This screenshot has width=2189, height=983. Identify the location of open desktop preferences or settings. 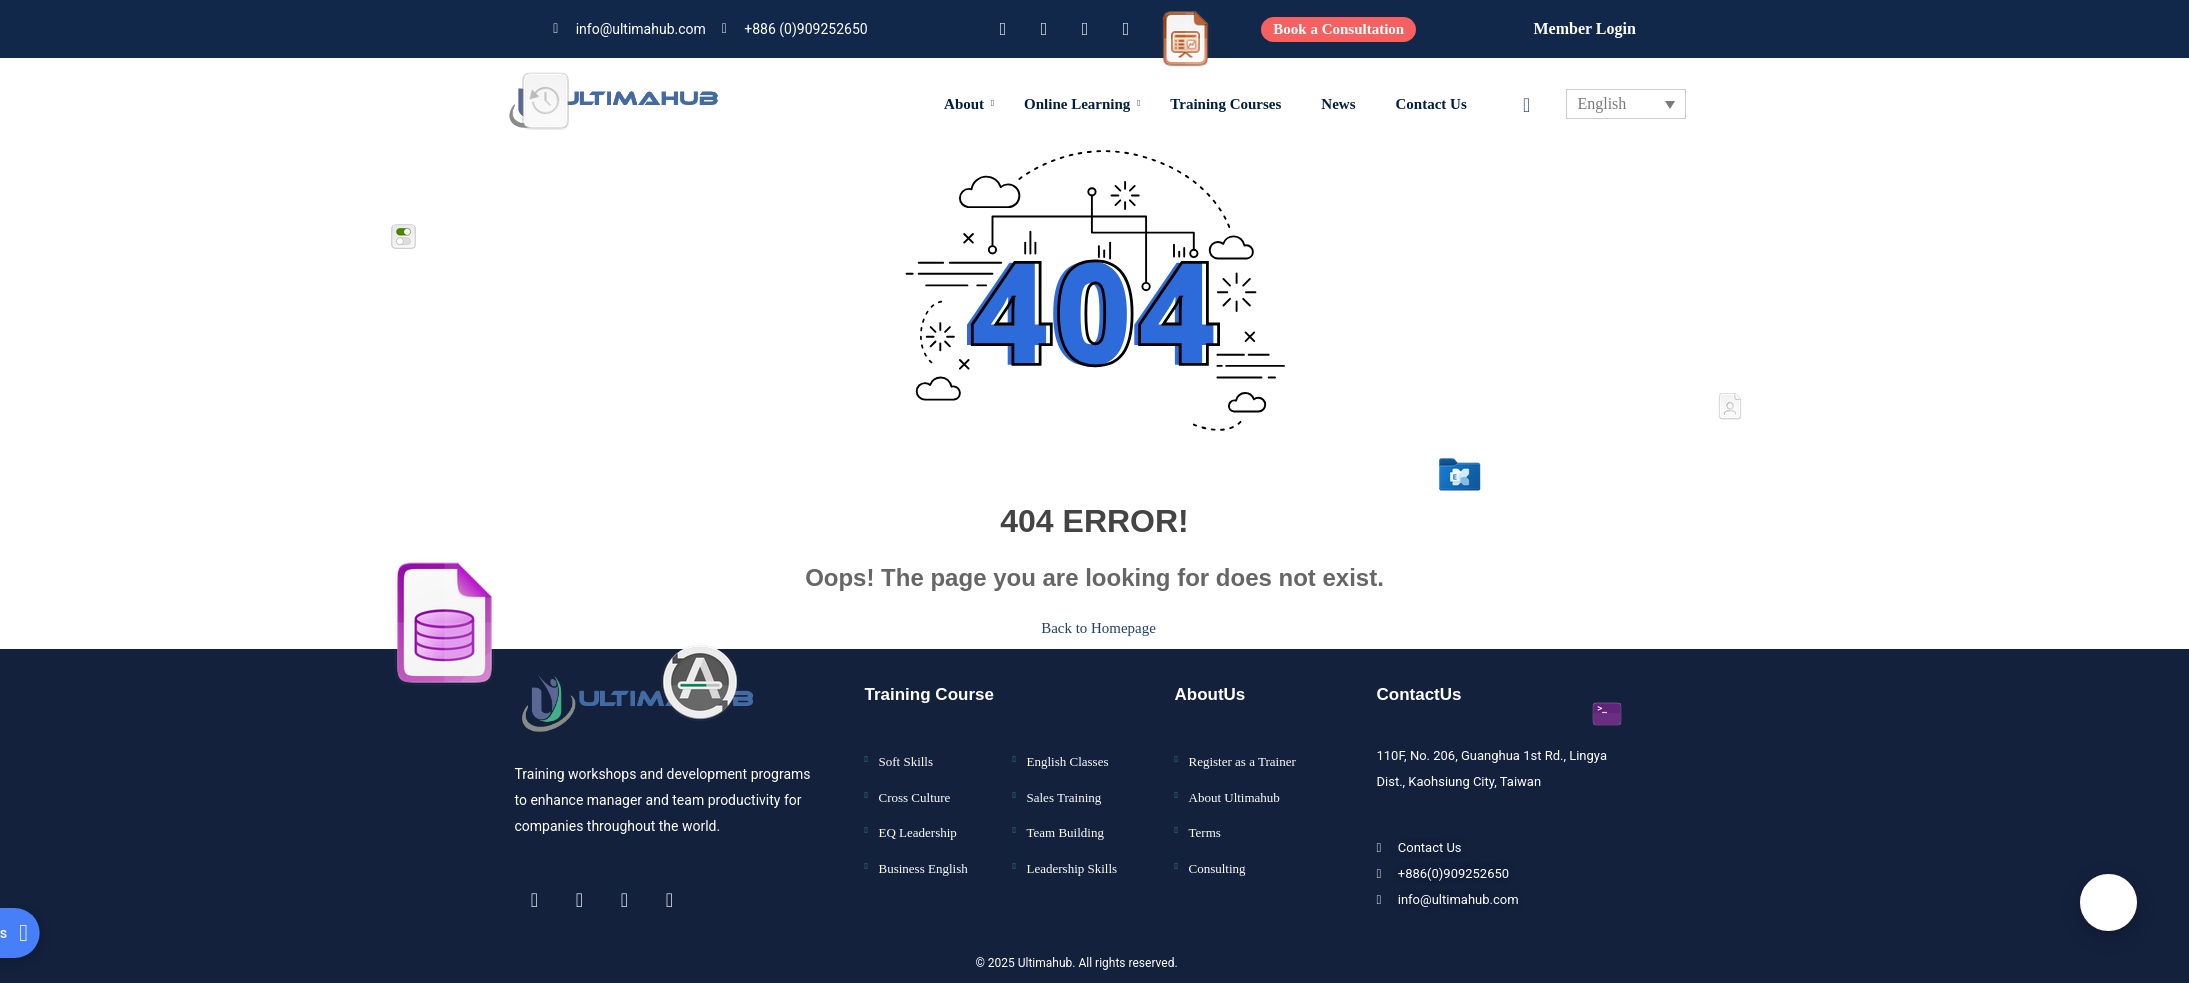
(403, 236).